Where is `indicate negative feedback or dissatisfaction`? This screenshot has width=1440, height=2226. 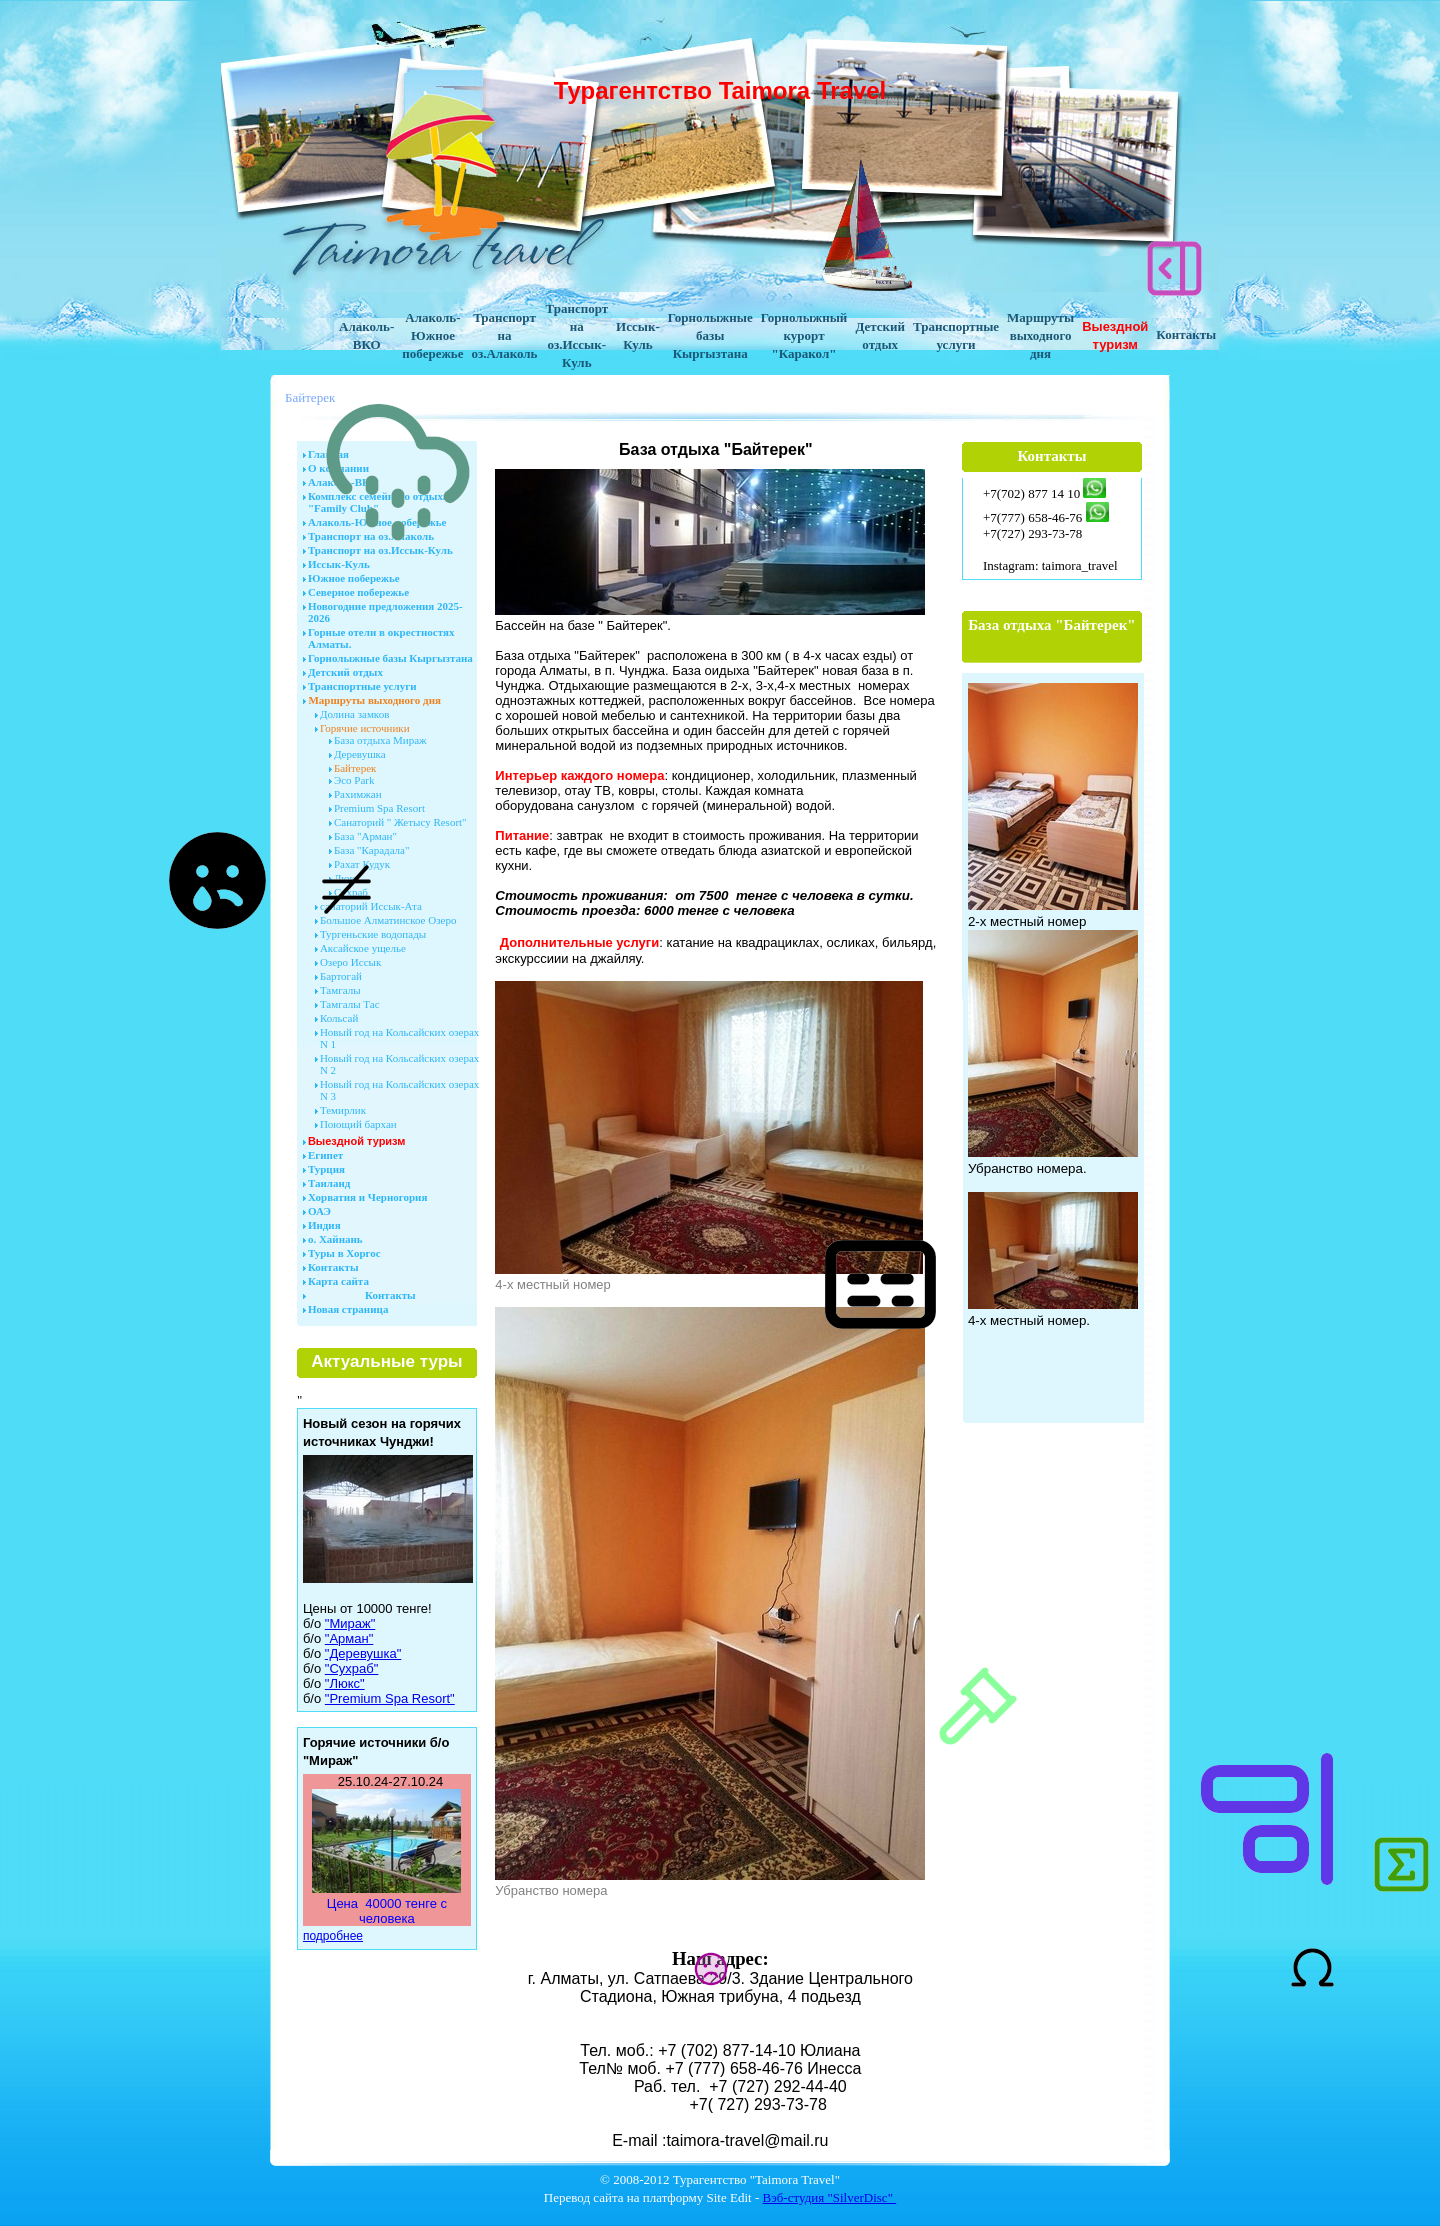
indicate negative feedback or dissatisfaction is located at coordinates (711, 1969).